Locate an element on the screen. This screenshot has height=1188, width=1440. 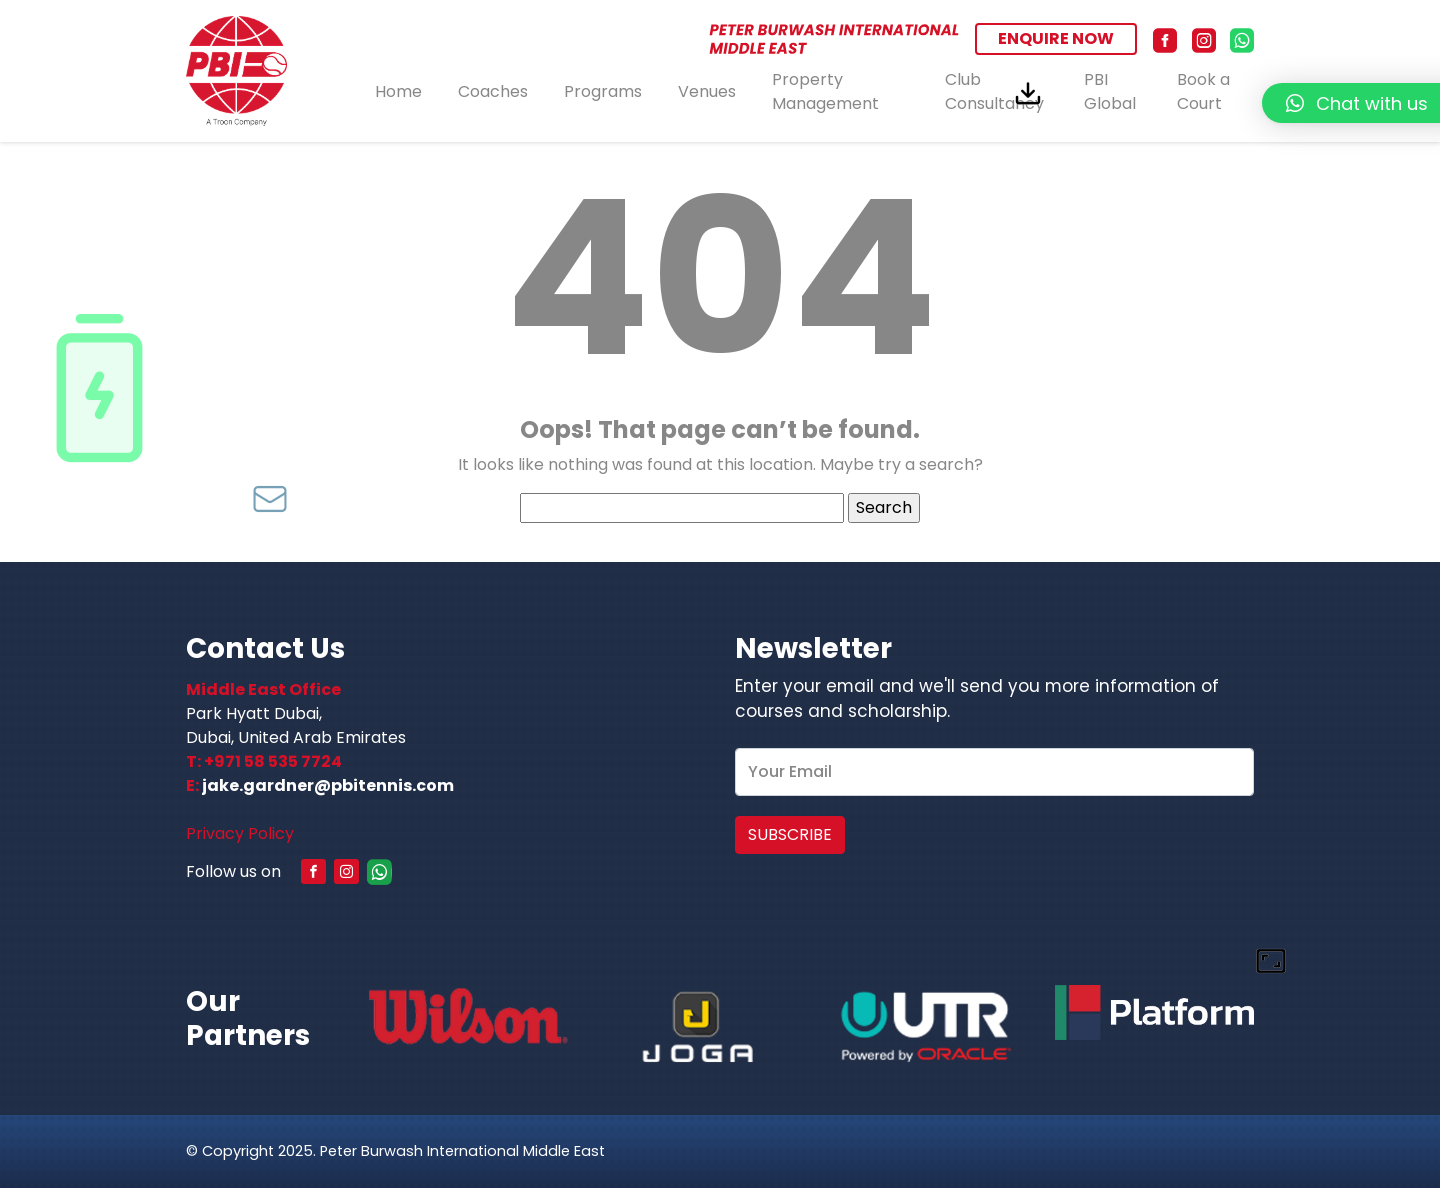
access your email inbox is located at coordinates (270, 499).